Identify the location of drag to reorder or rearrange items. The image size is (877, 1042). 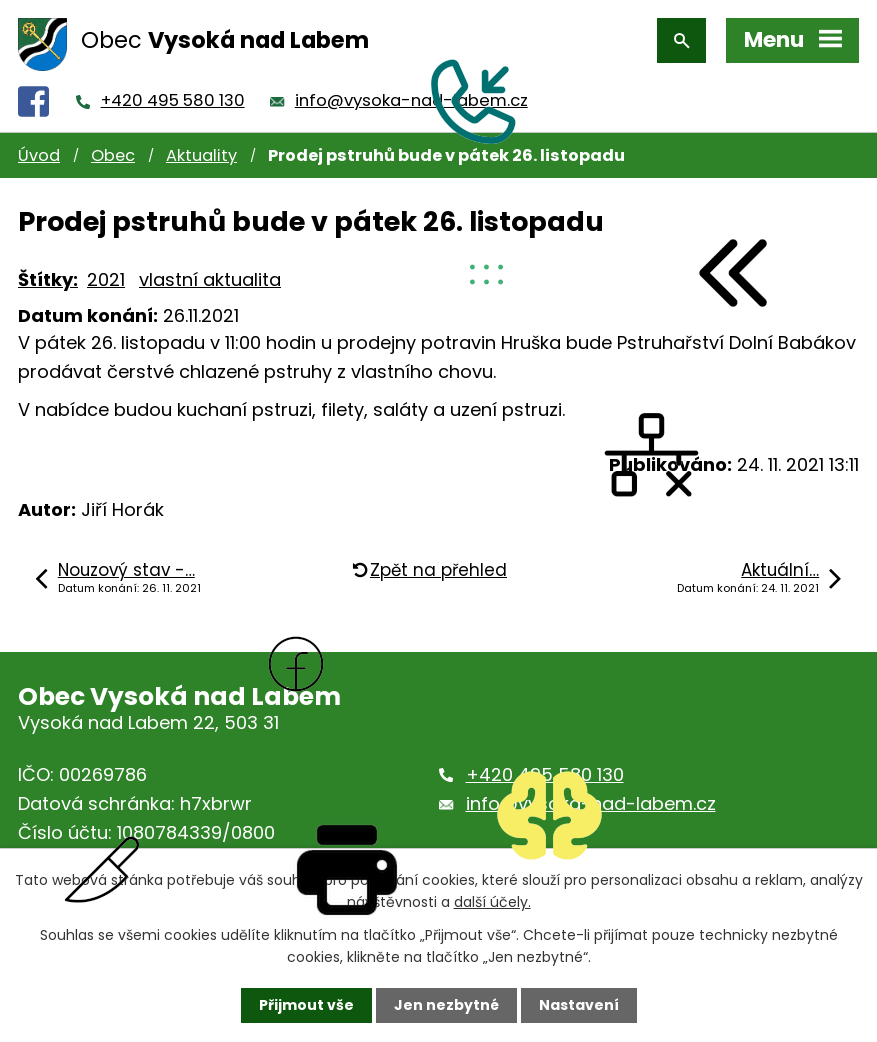
(486, 274).